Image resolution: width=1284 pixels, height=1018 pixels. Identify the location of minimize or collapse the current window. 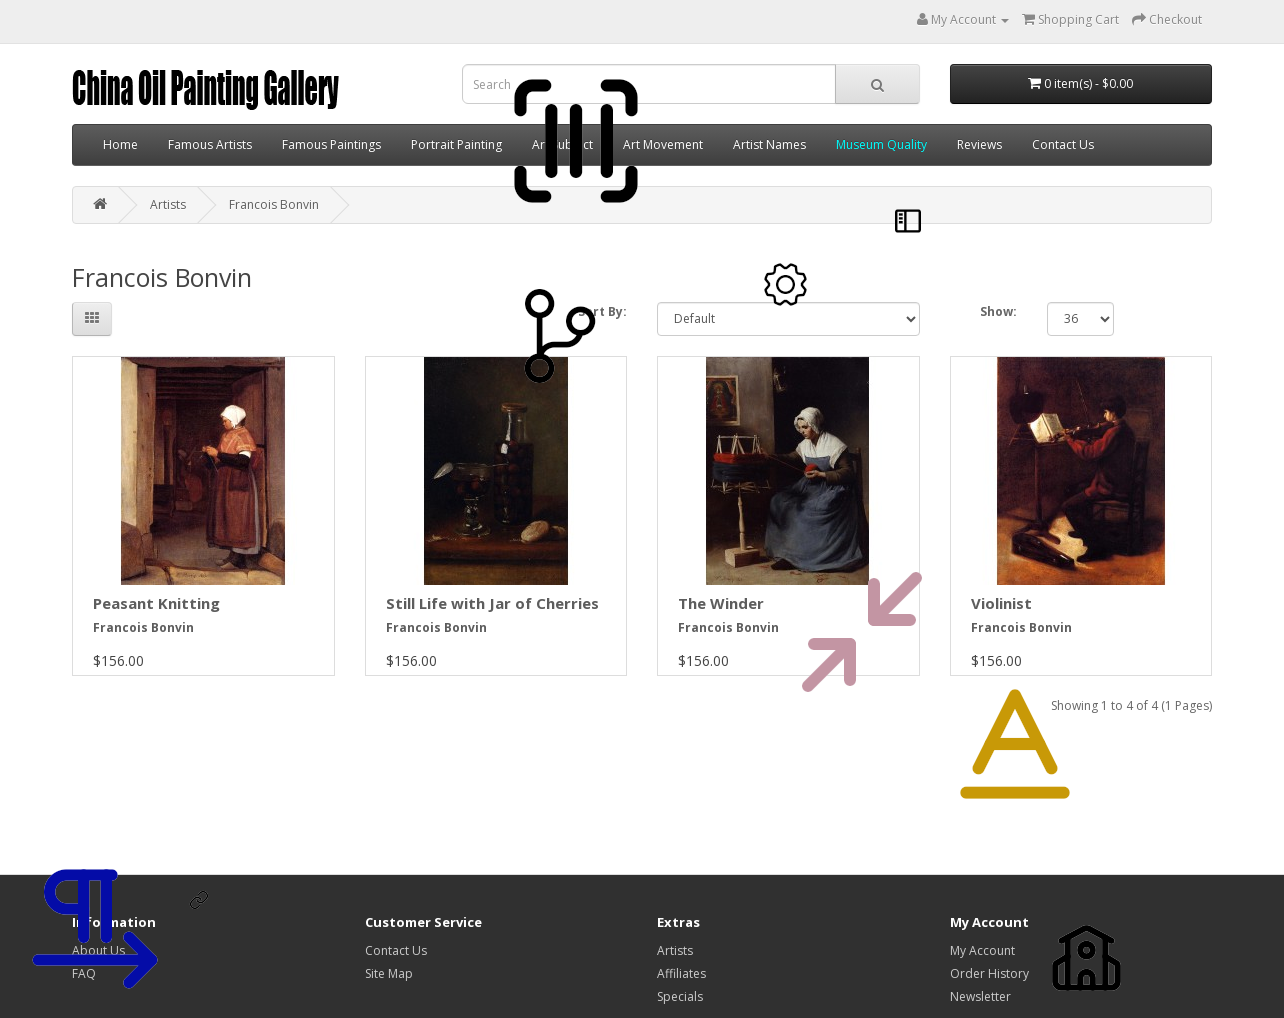
(862, 632).